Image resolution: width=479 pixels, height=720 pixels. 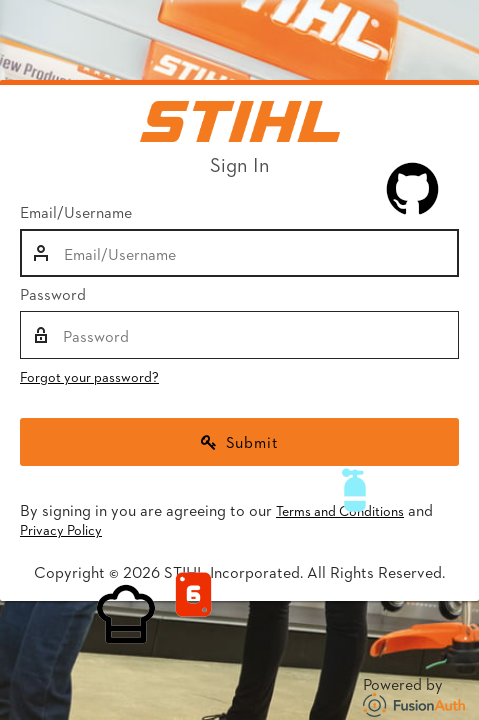 What do you see at coordinates (412, 188) in the screenshot?
I see `view project on GitHub` at bounding box center [412, 188].